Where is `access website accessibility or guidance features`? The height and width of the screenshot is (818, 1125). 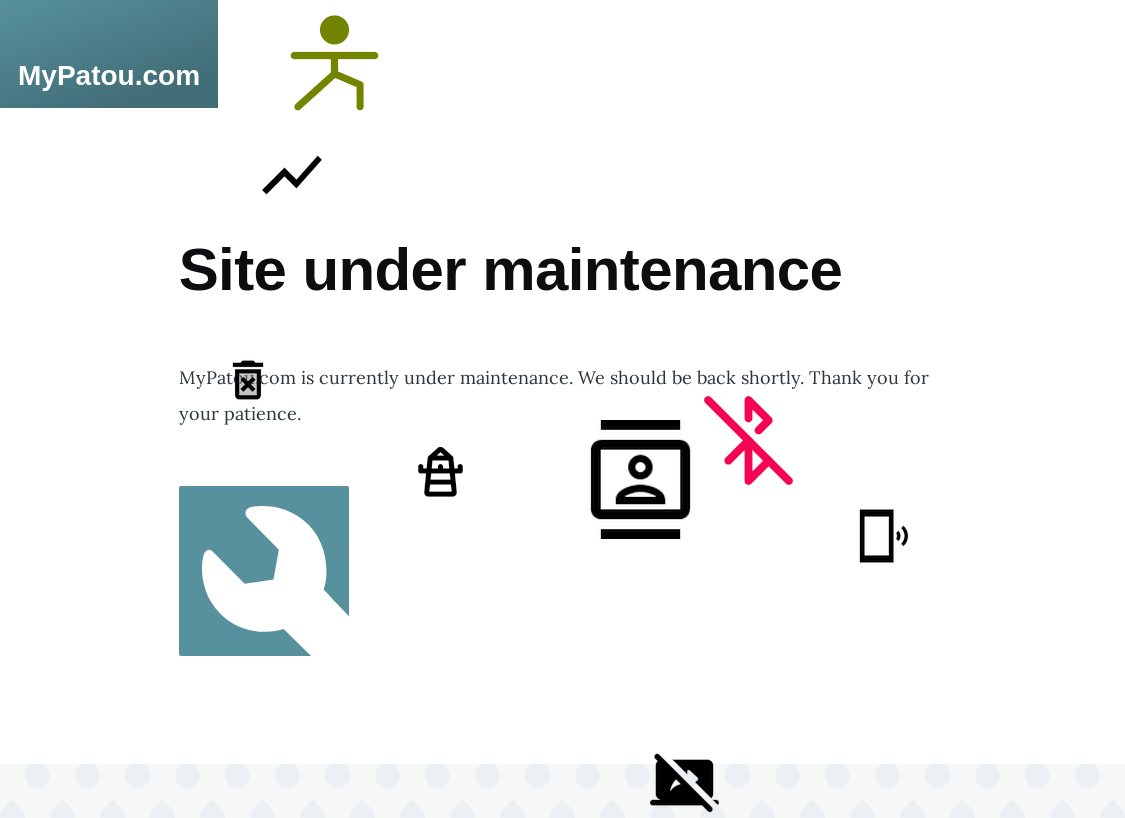 access website accessibility or guidance features is located at coordinates (440, 473).